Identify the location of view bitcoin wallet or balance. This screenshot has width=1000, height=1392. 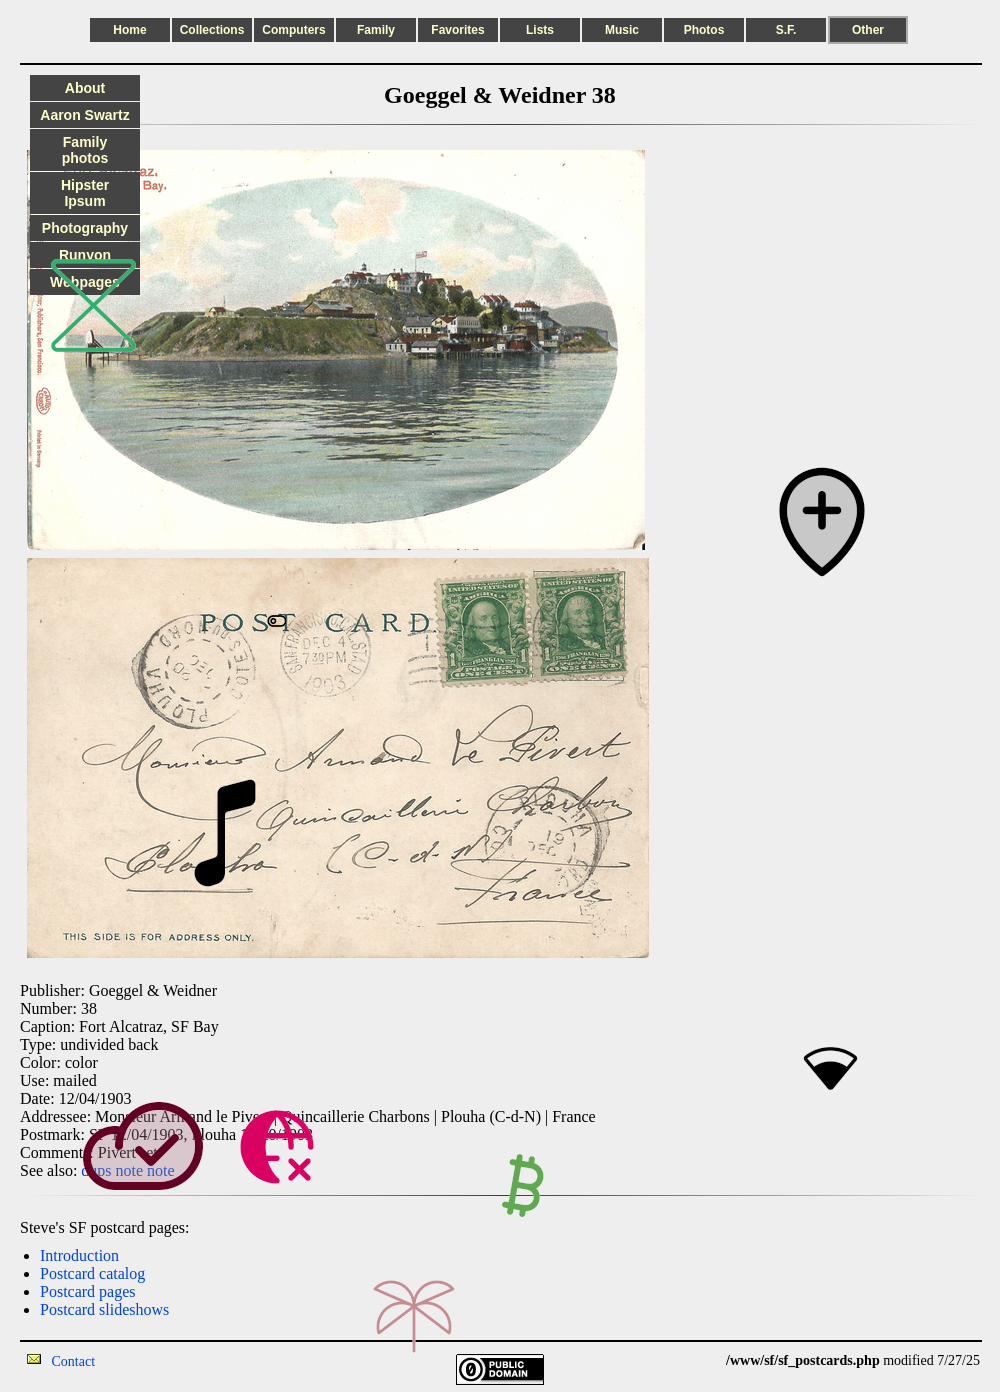
(524, 1186).